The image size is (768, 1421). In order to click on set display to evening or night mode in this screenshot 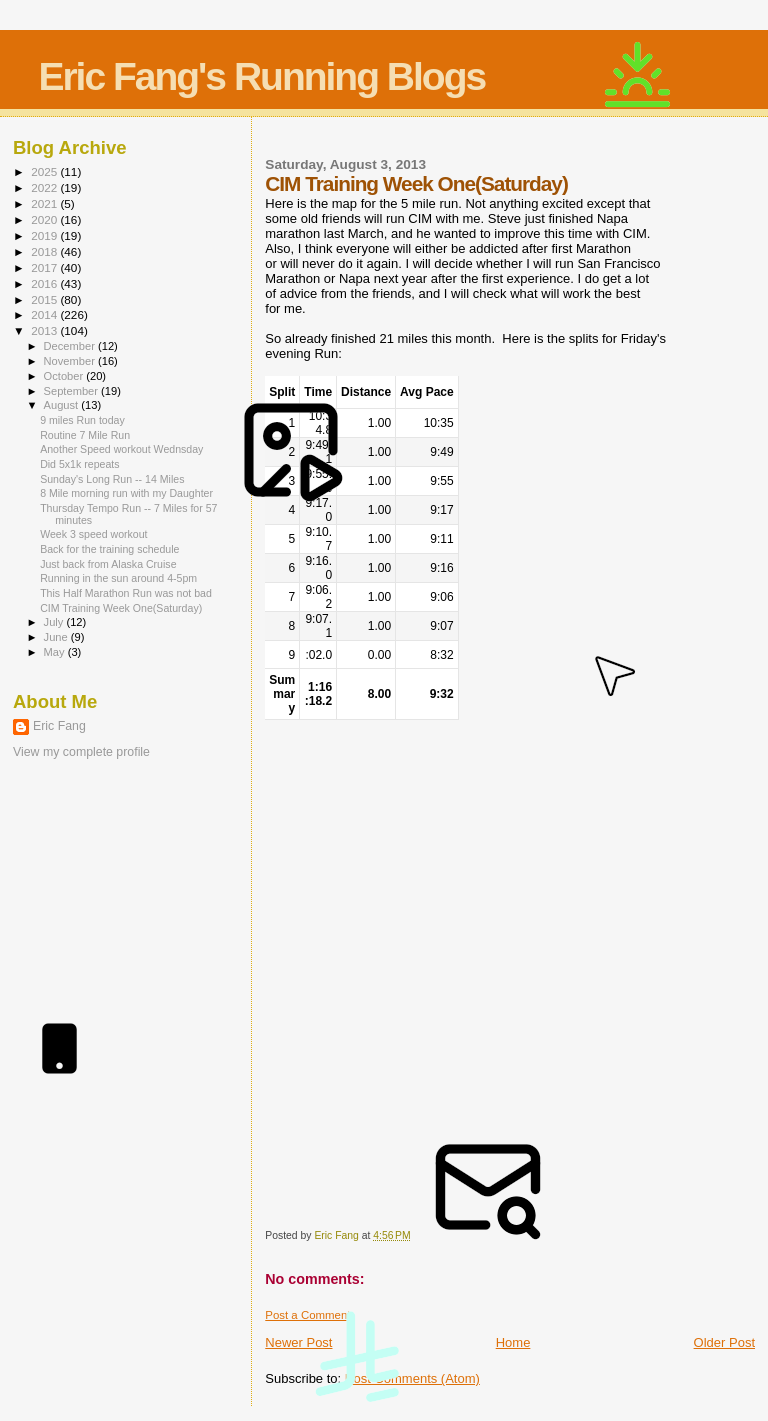, I will do `click(637, 74)`.